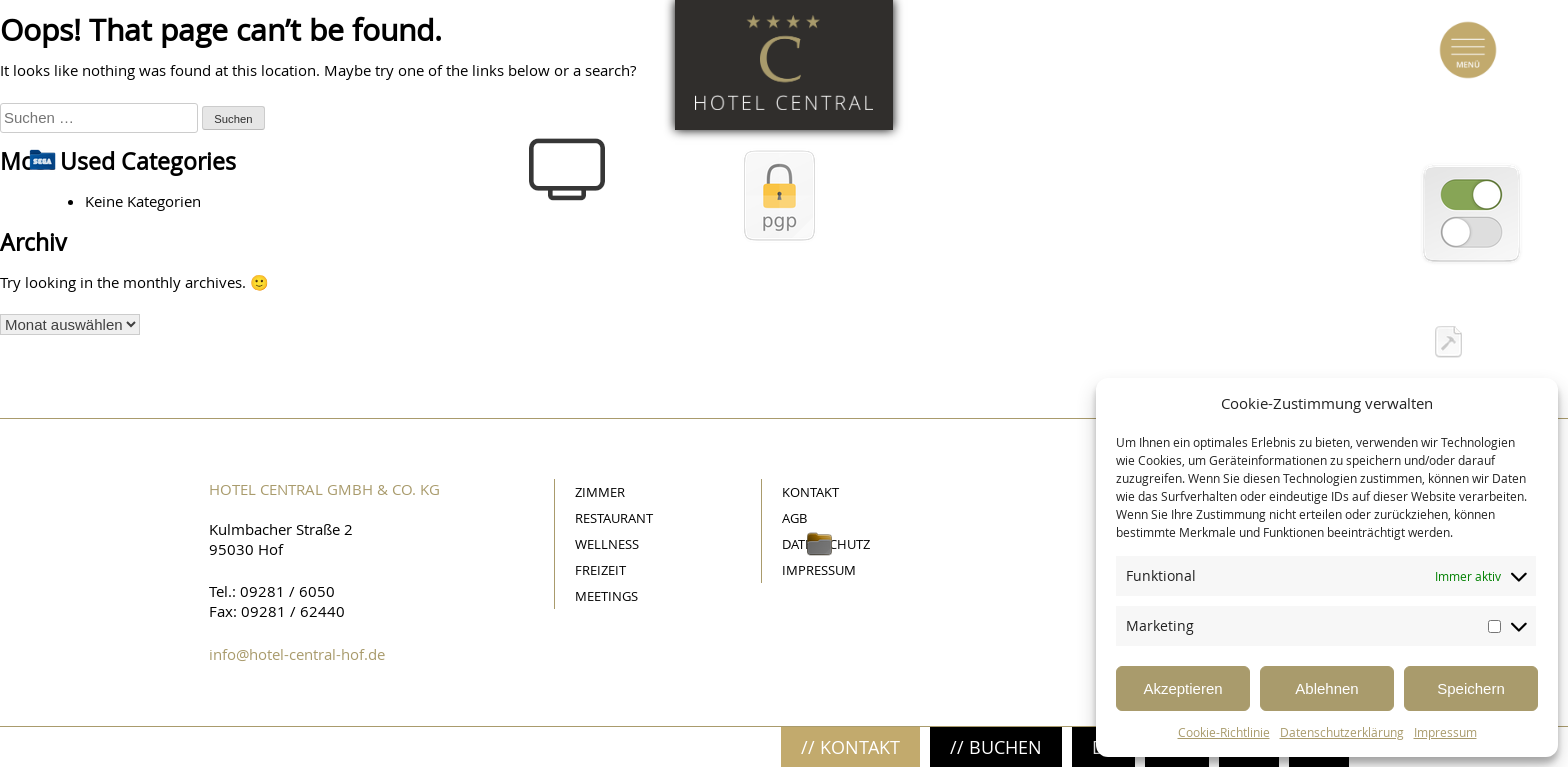  I want to click on open desktop preferences or settings, so click(1471, 213).